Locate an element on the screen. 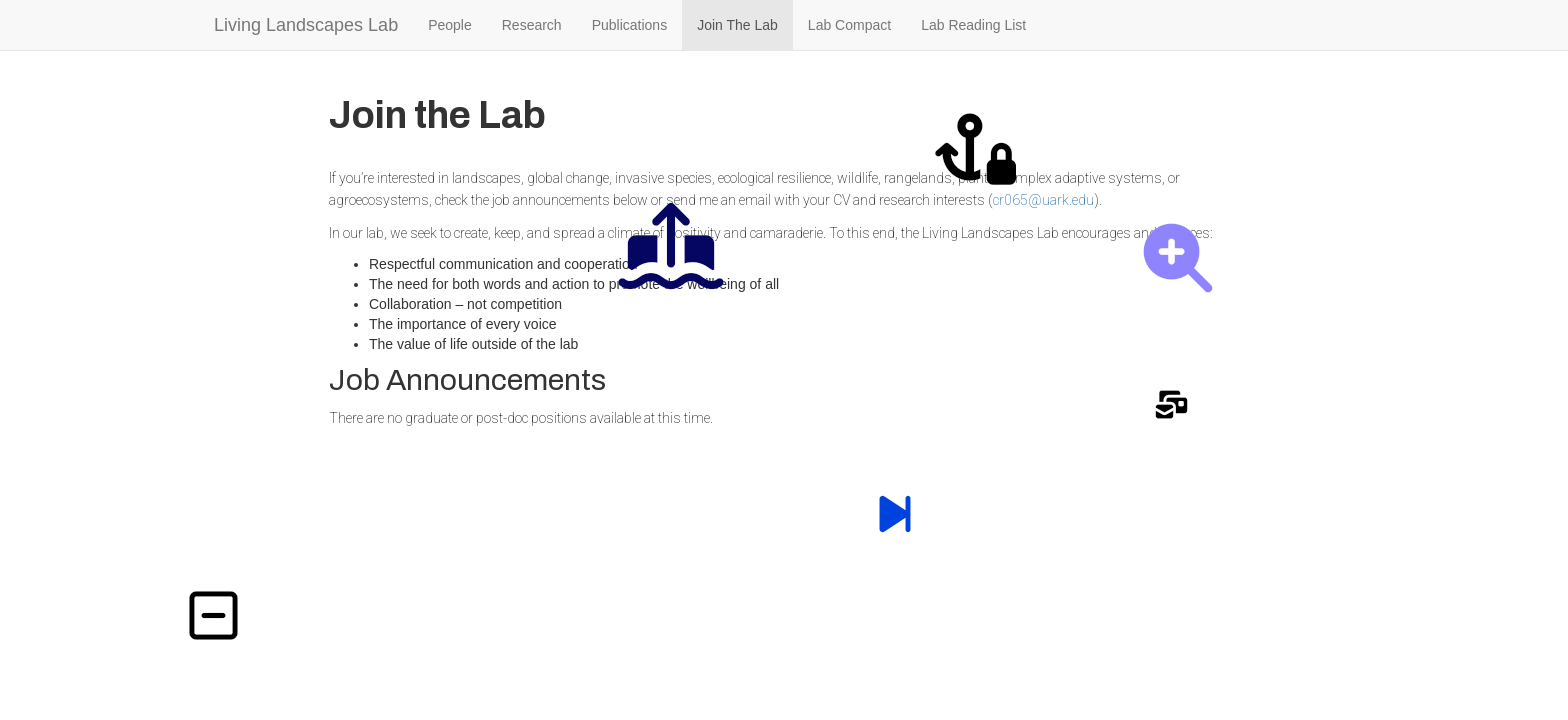  indicates rising water levels or flood warning is located at coordinates (671, 246).